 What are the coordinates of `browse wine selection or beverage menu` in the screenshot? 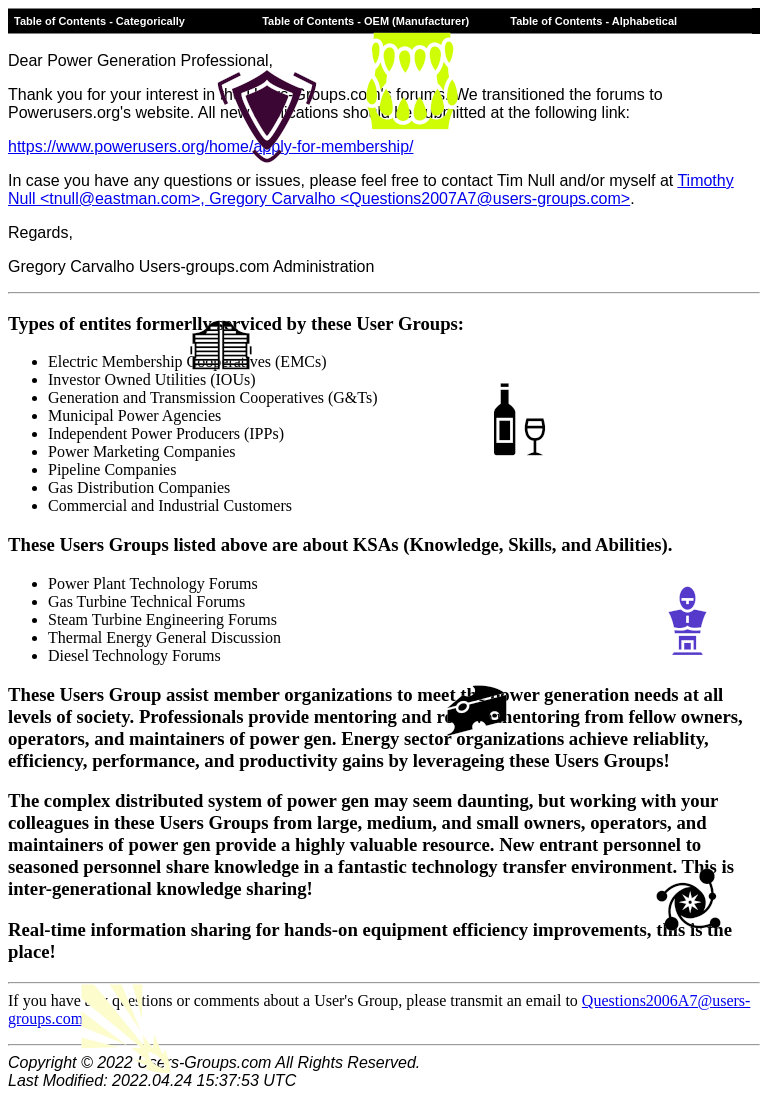 It's located at (519, 418).